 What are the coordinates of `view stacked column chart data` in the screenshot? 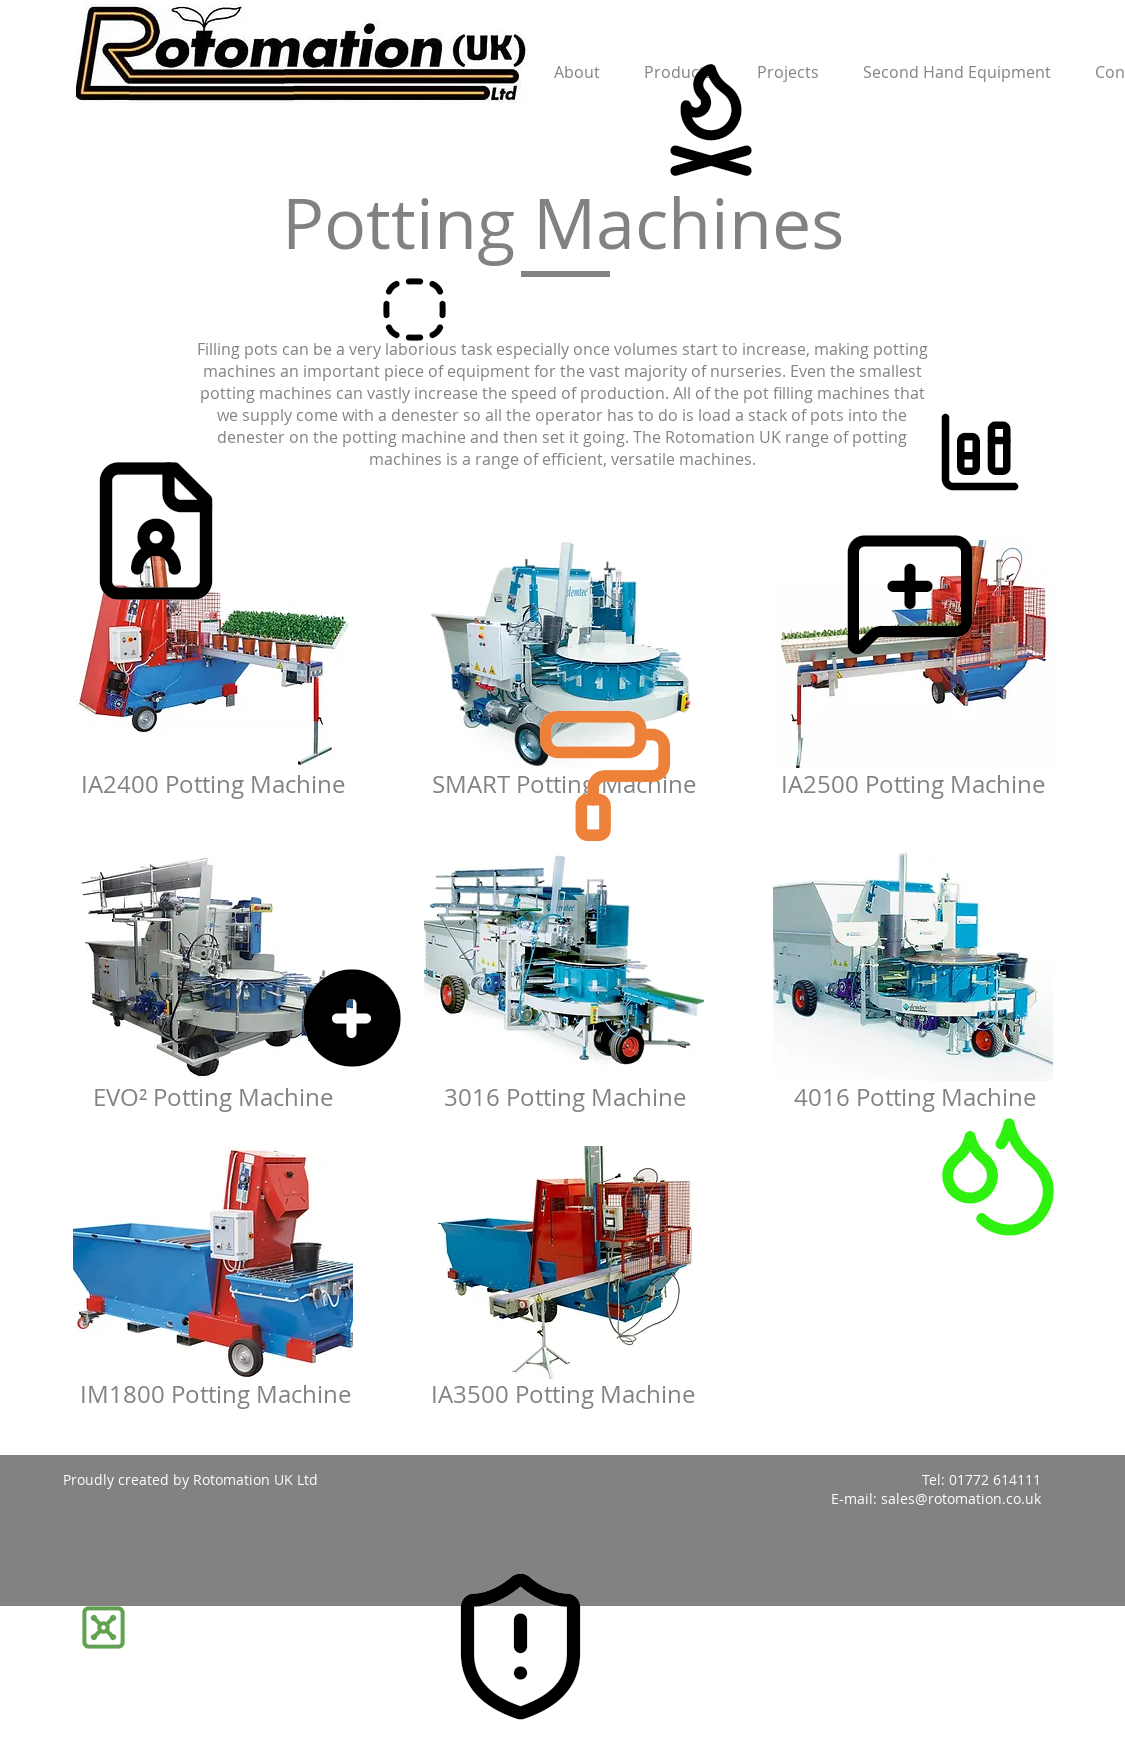 It's located at (980, 452).